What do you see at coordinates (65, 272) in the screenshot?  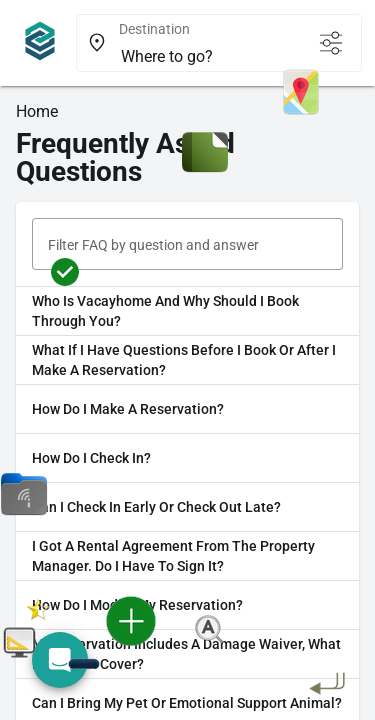 I see `confirm or approve an action` at bounding box center [65, 272].